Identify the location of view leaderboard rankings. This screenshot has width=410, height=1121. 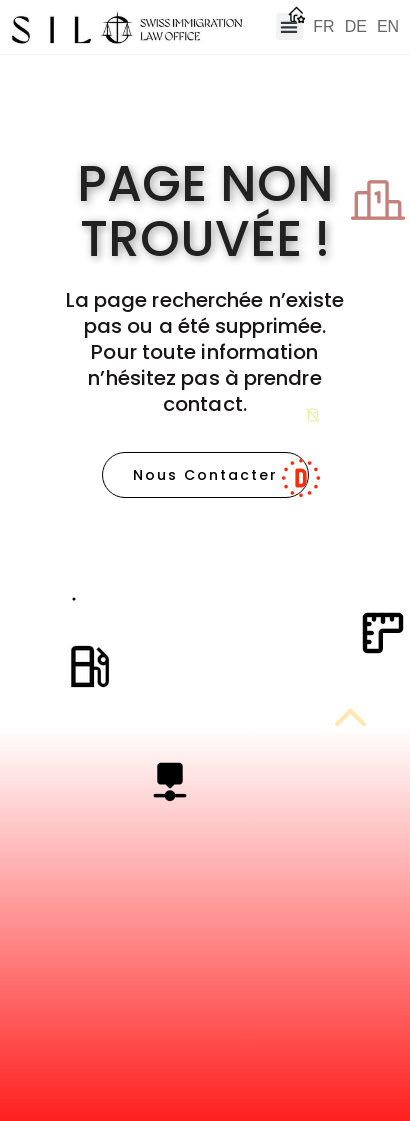
(378, 200).